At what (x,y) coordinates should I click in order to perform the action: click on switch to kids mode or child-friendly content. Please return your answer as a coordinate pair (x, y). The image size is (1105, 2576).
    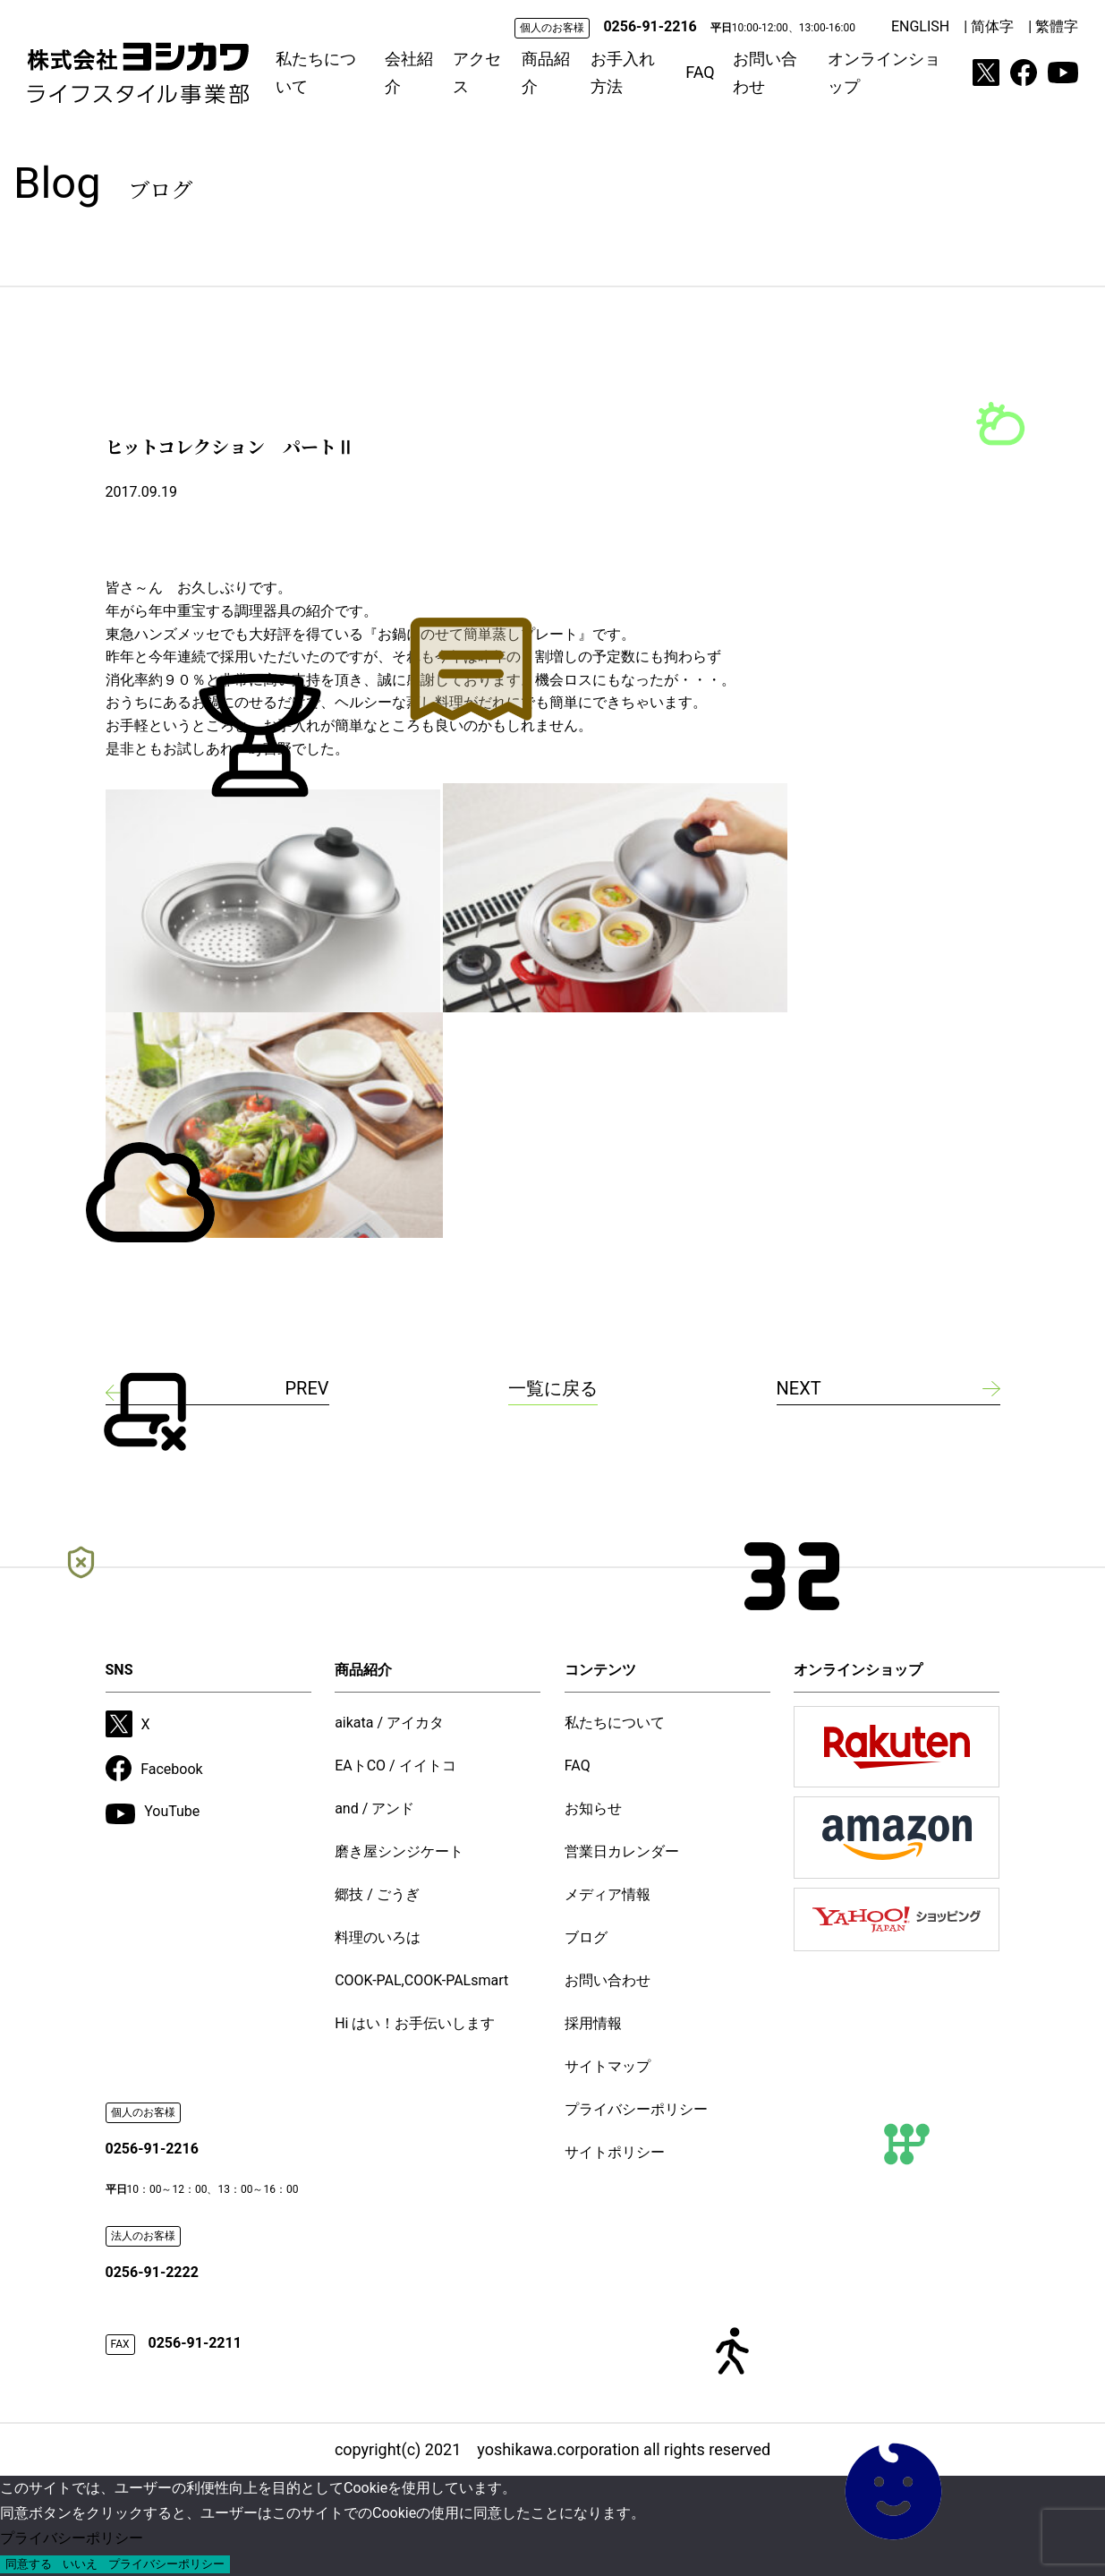
    Looking at the image, I should click on (893, 2491).